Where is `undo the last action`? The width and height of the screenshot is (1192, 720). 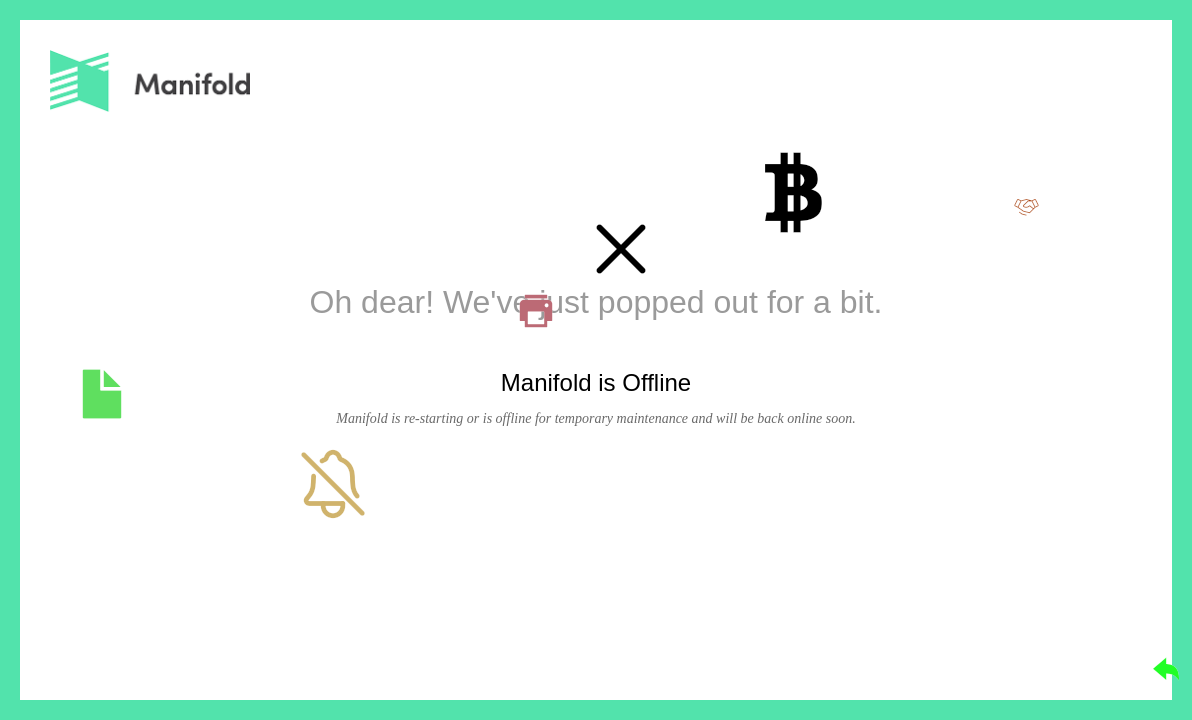 undo the last action is located at coordinates (1166, 669).